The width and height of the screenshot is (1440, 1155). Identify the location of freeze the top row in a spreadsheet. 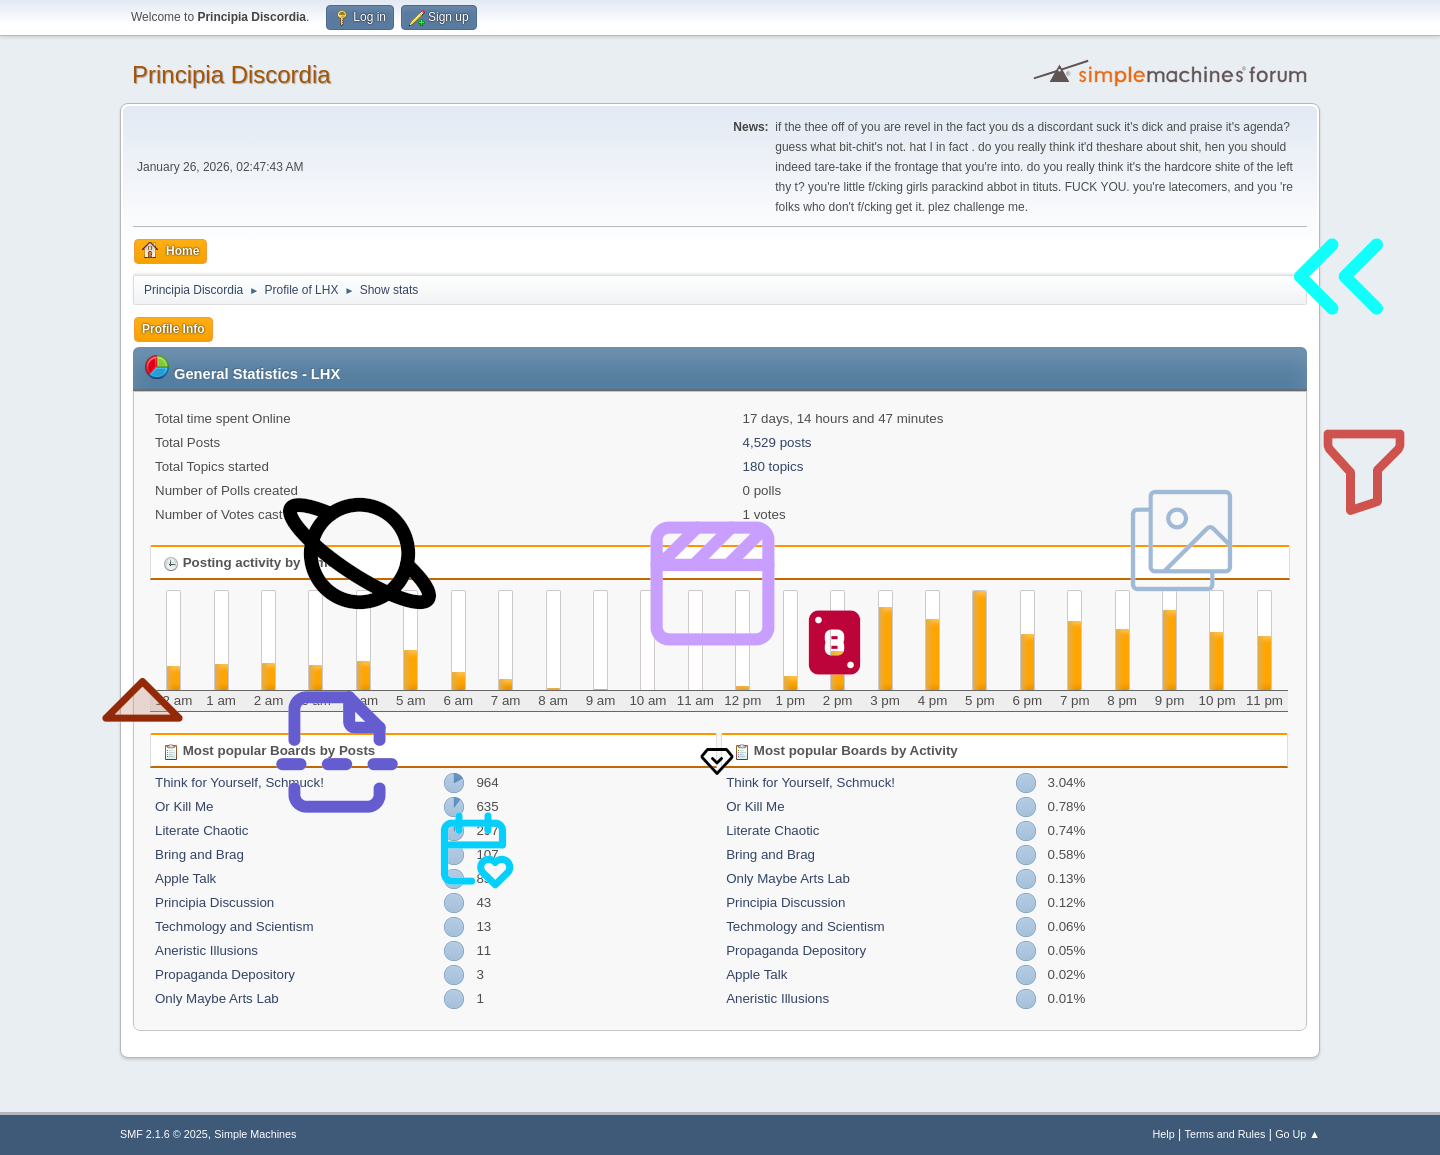
(712, 583).